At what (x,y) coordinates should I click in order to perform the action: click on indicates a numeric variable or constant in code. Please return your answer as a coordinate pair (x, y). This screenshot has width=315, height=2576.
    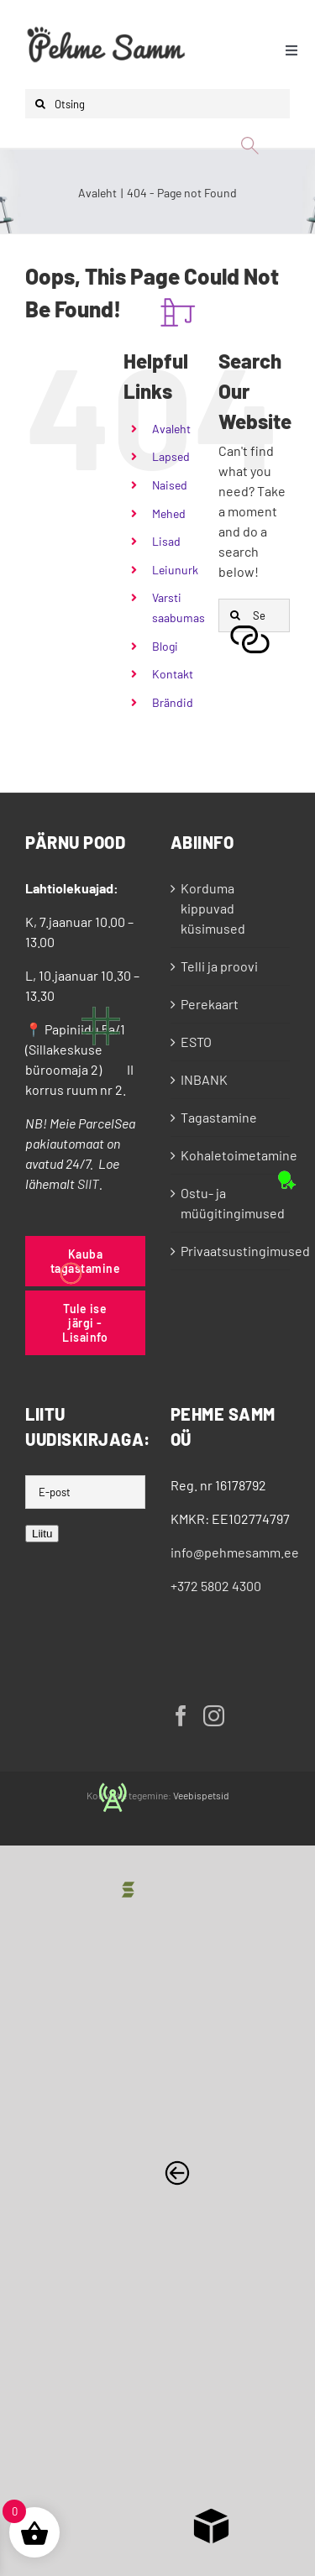
    Looking at the image, I should click on (101, 1026).